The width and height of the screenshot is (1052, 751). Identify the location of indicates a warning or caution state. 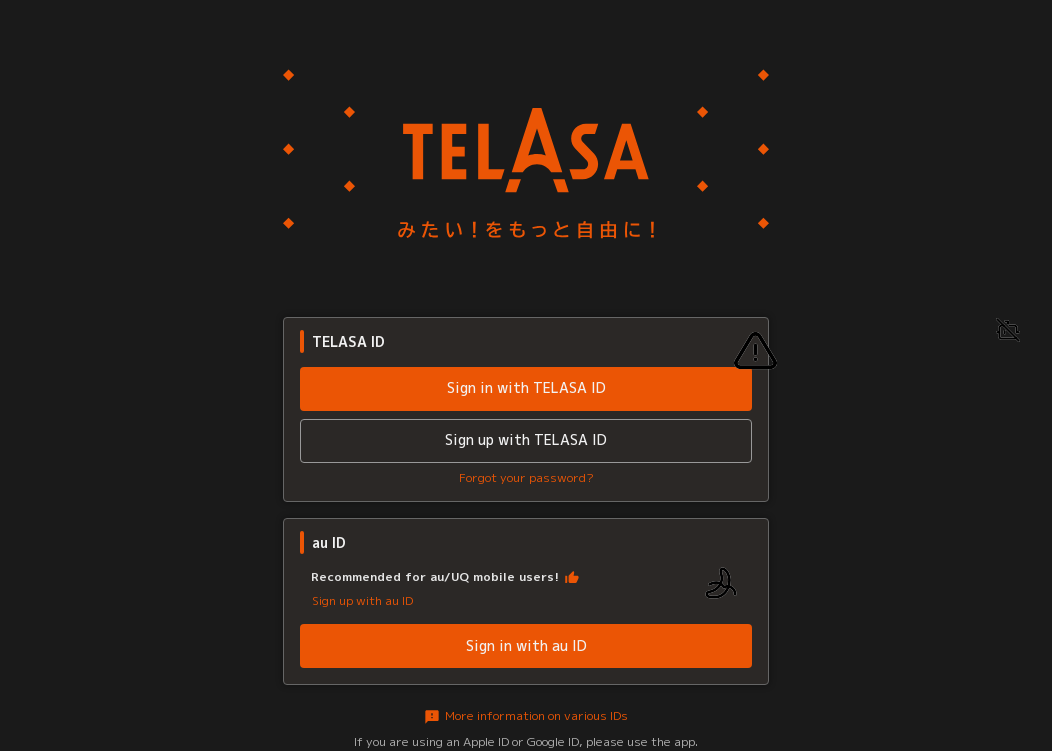
(755, 351).